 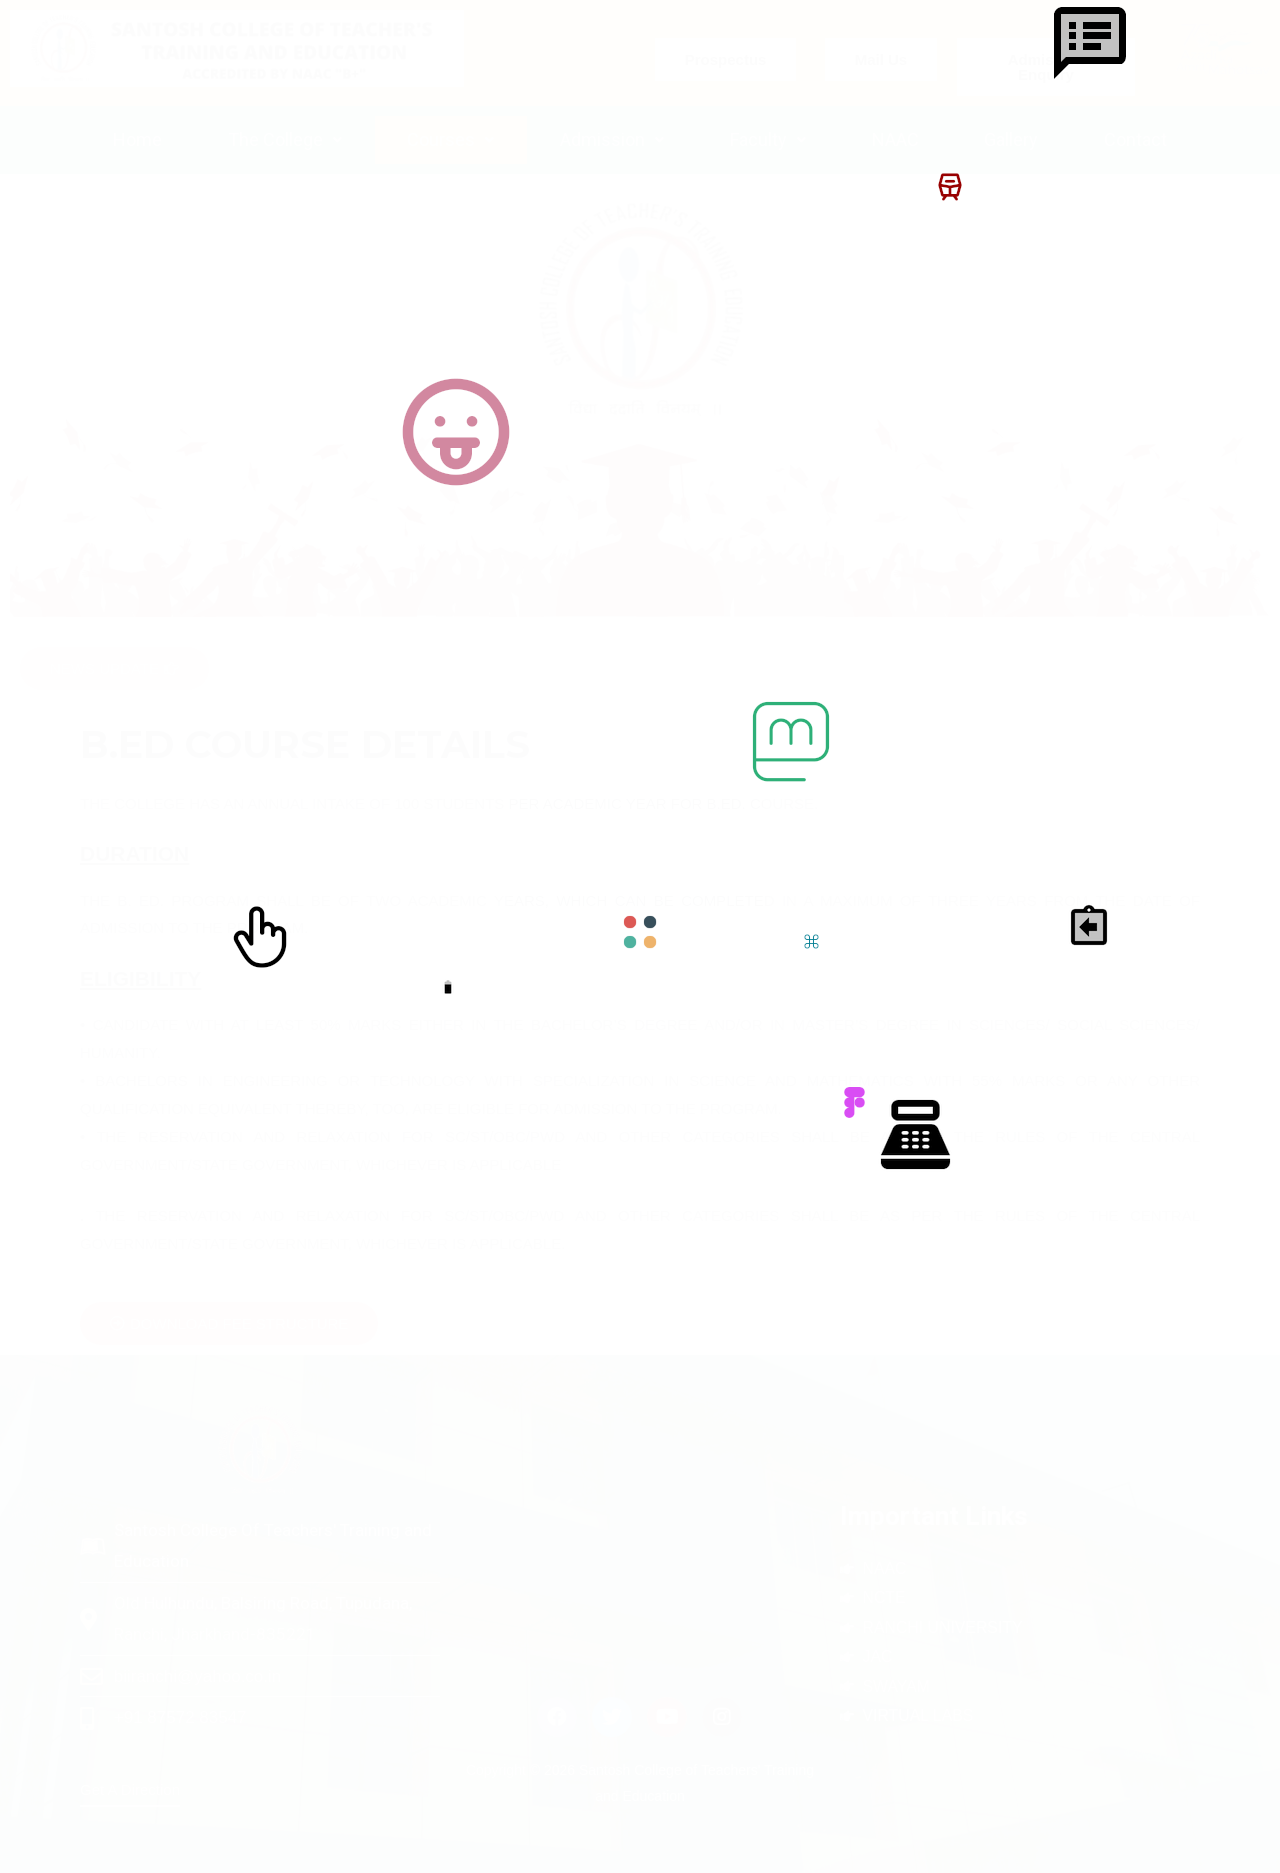 What do you see at coordinates (1090, 43) in the screenshot?
I see `view speaker notes or presentation comments` at bounding box center [1090, 43].